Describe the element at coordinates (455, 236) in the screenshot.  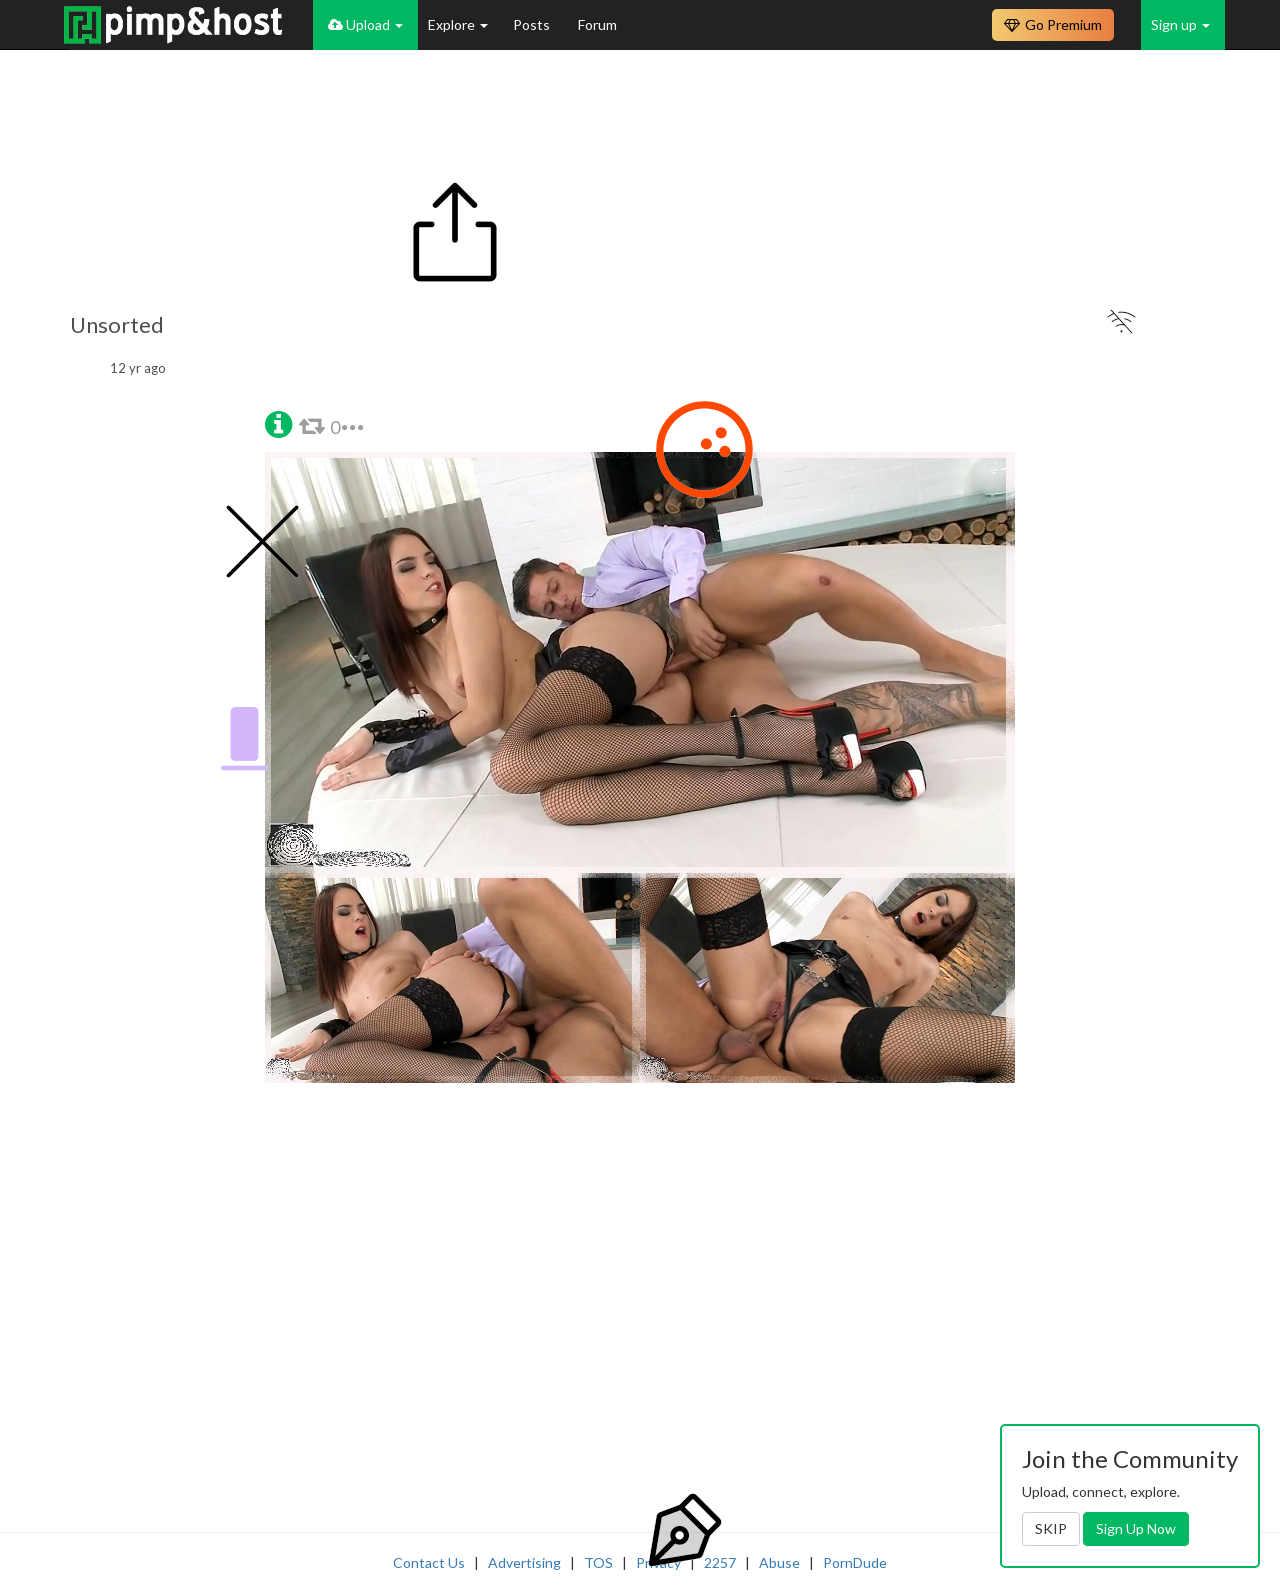
I see `export or share content to another app` at that location.